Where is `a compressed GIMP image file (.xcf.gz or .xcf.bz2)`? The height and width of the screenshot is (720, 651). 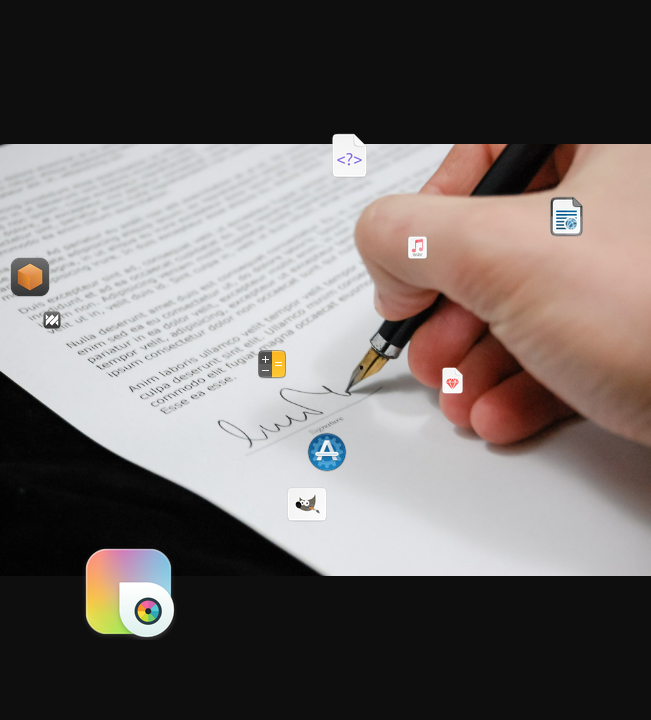 a compressed GIMP image file (.xcf.gz or .xcf.bz2) is located at coordinates (307, 503).